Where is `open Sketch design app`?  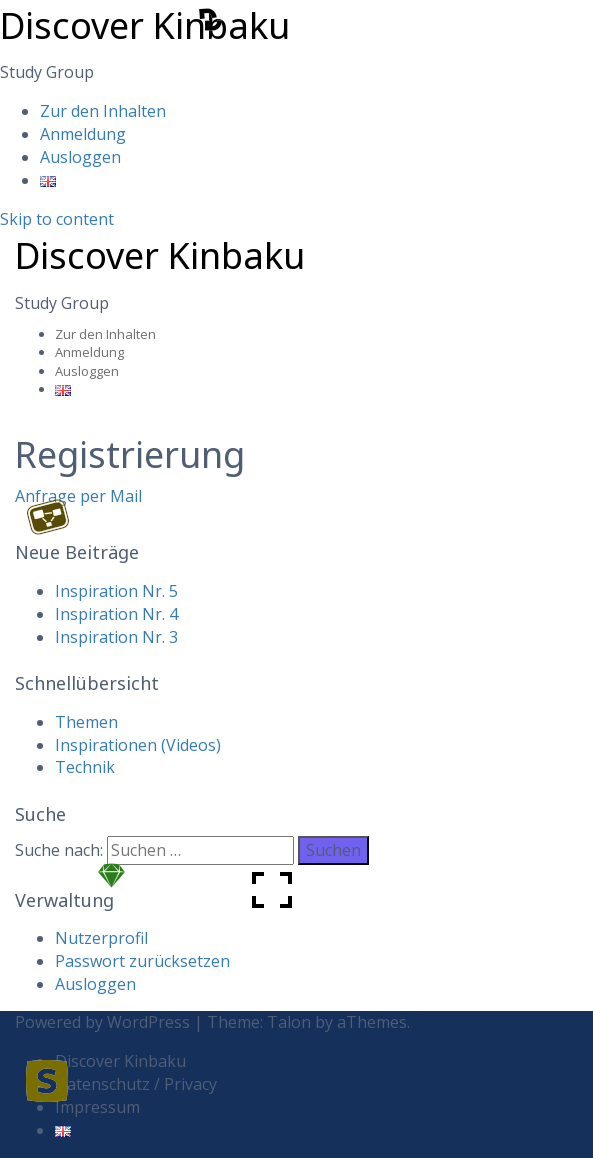
open Sketch design app is located at coordinates (111, 875).